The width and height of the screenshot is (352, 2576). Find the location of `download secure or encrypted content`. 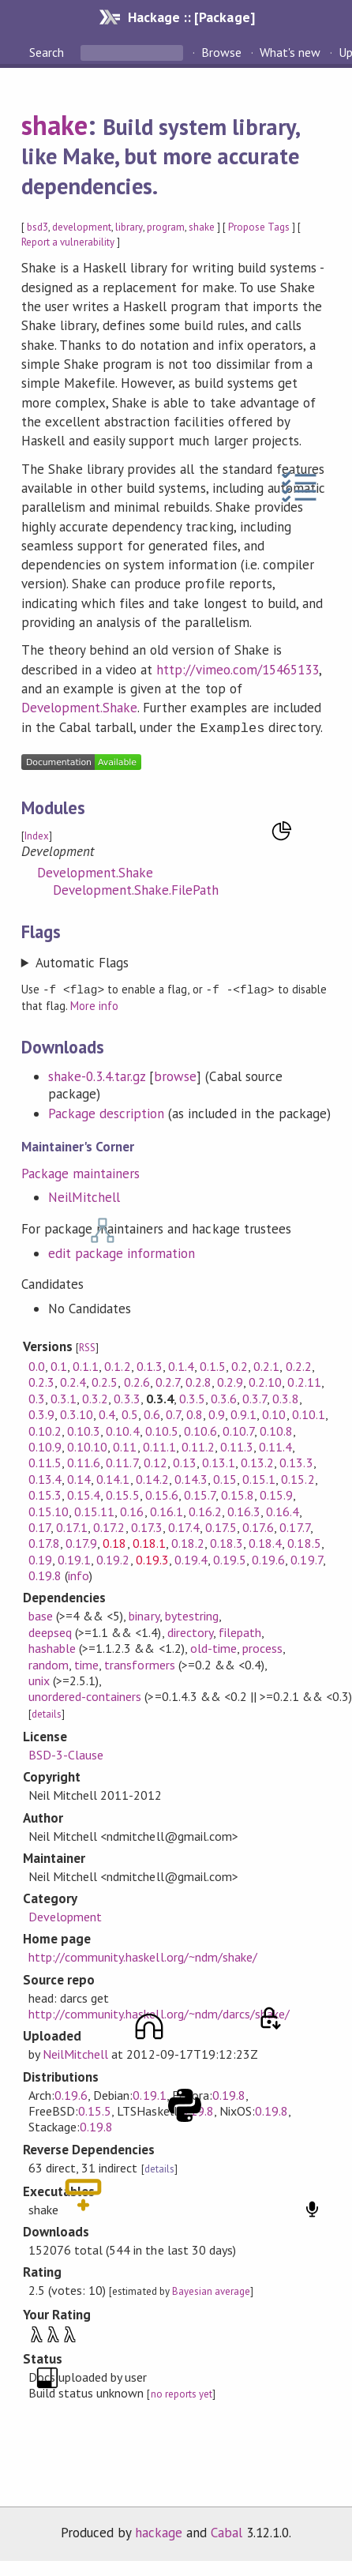

download secure or encrypted content is located at coordinates (269, 2018).